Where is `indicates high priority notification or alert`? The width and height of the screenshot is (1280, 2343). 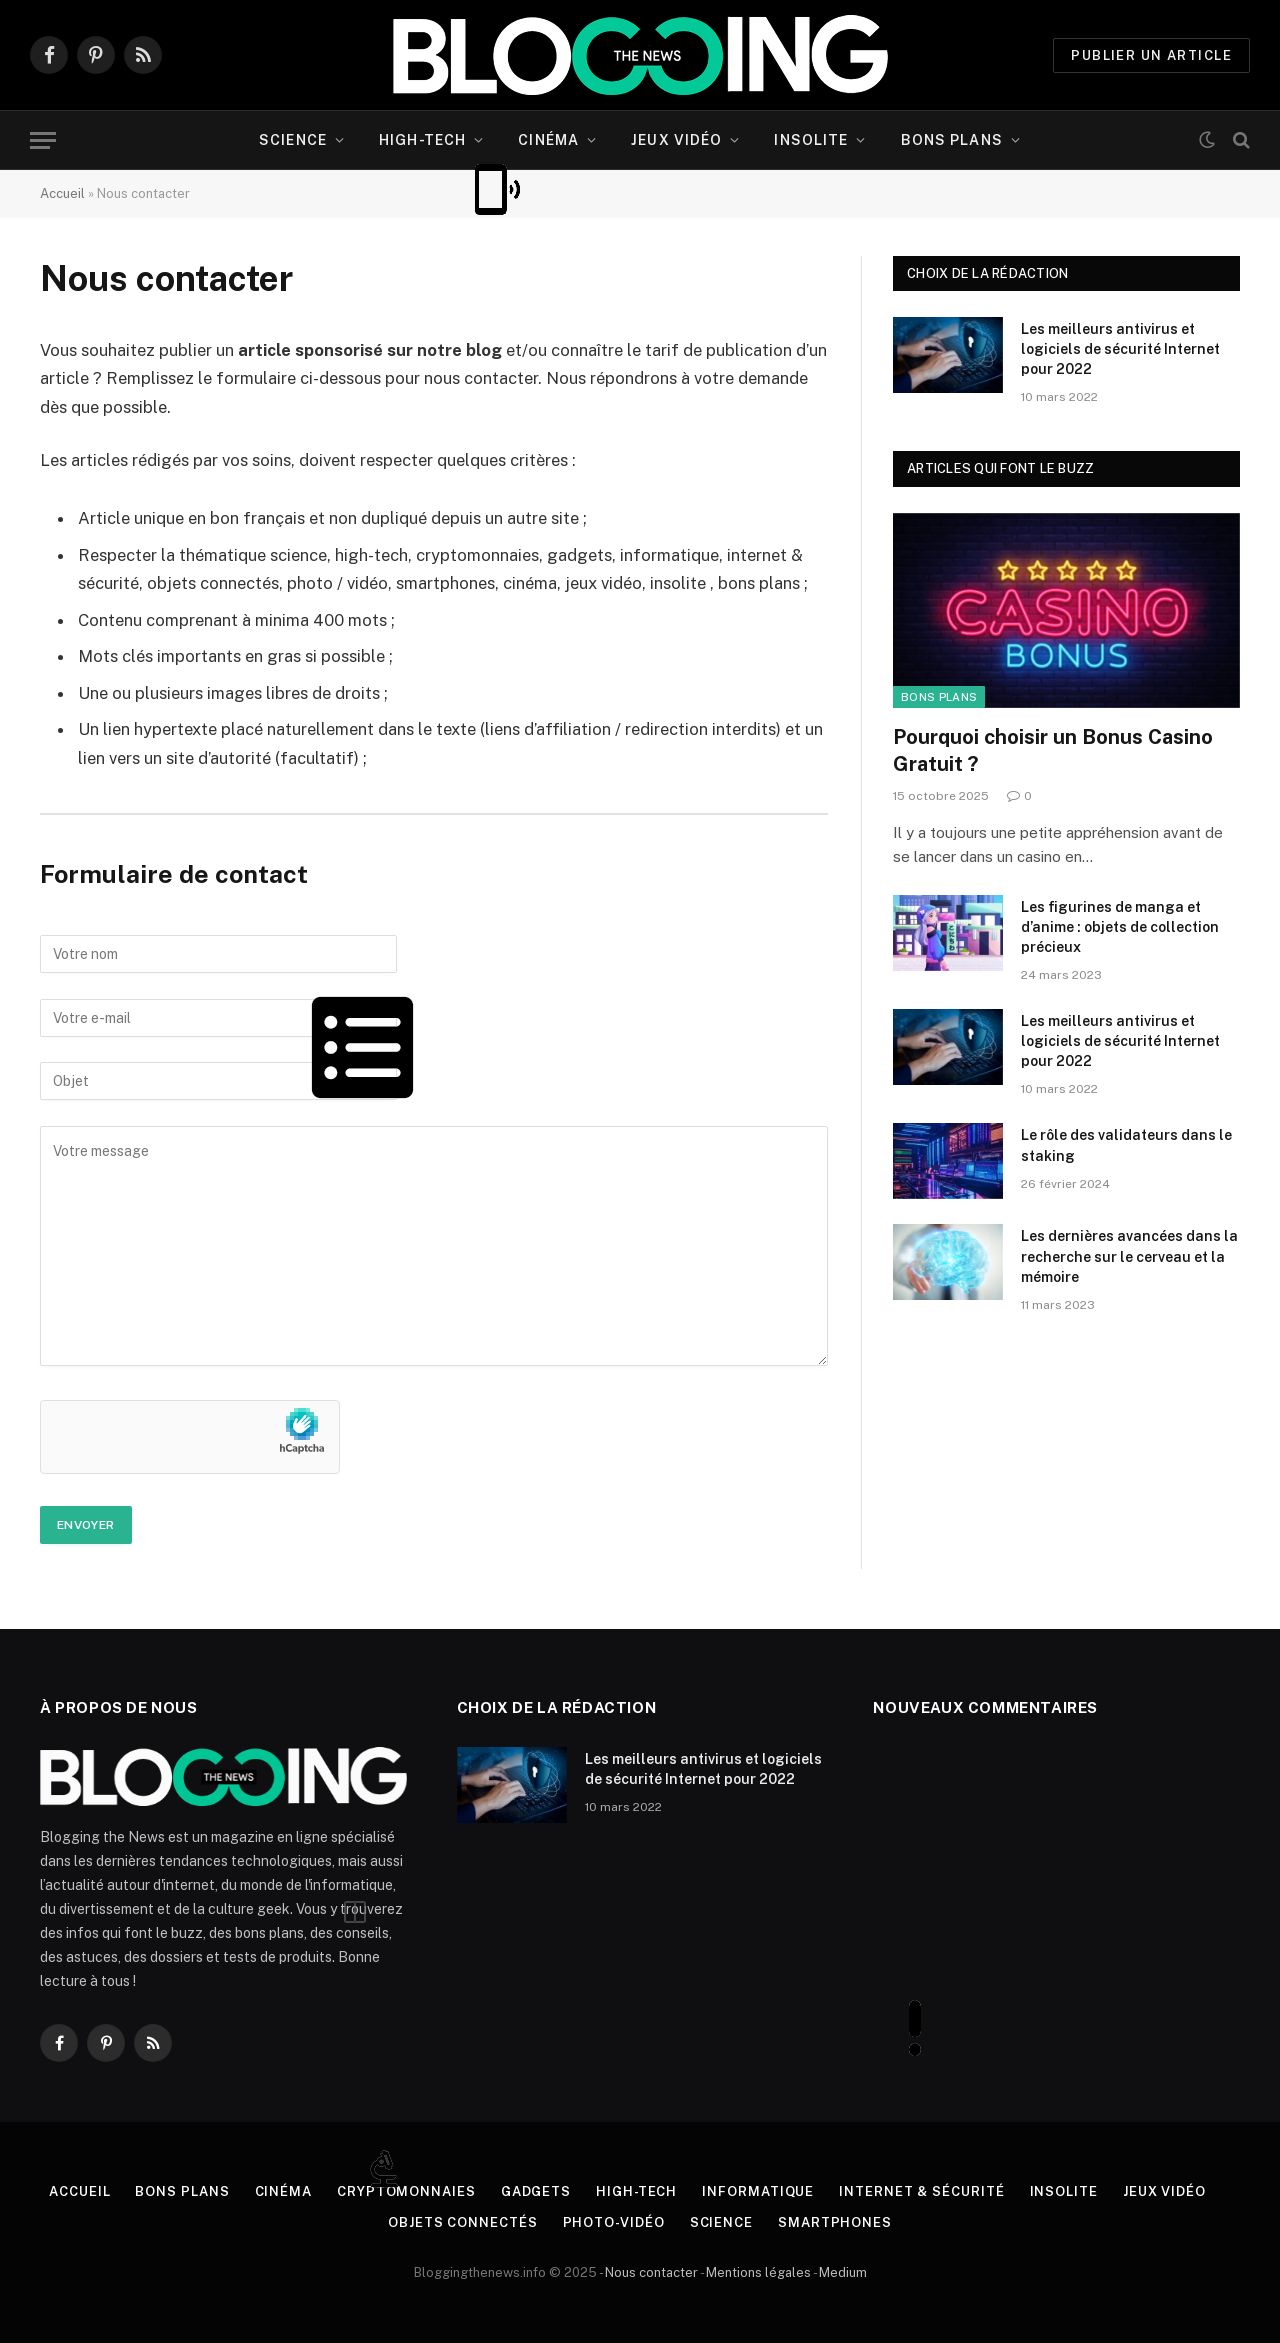 indicates high priority notification or alert is located at coordinates (915, 2028).